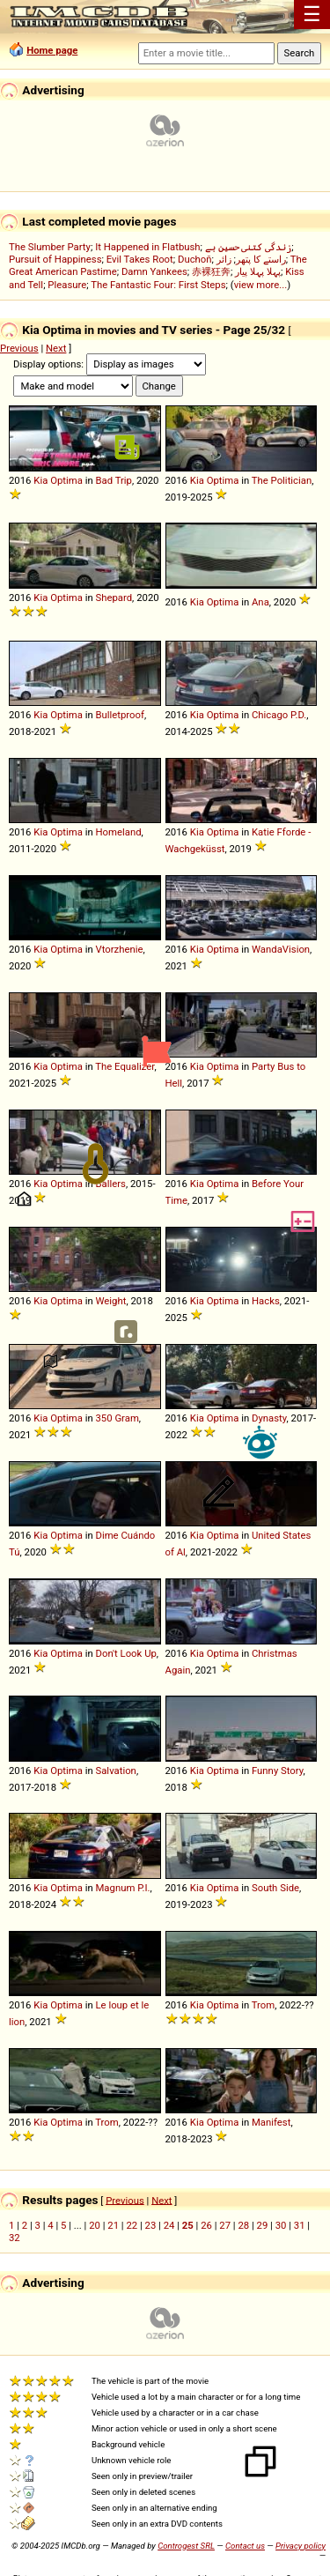 Image resolution: width=330 pixels, height=2576 pixels. I want to click on open roadmap.sh website or app, so click(126, 1332).